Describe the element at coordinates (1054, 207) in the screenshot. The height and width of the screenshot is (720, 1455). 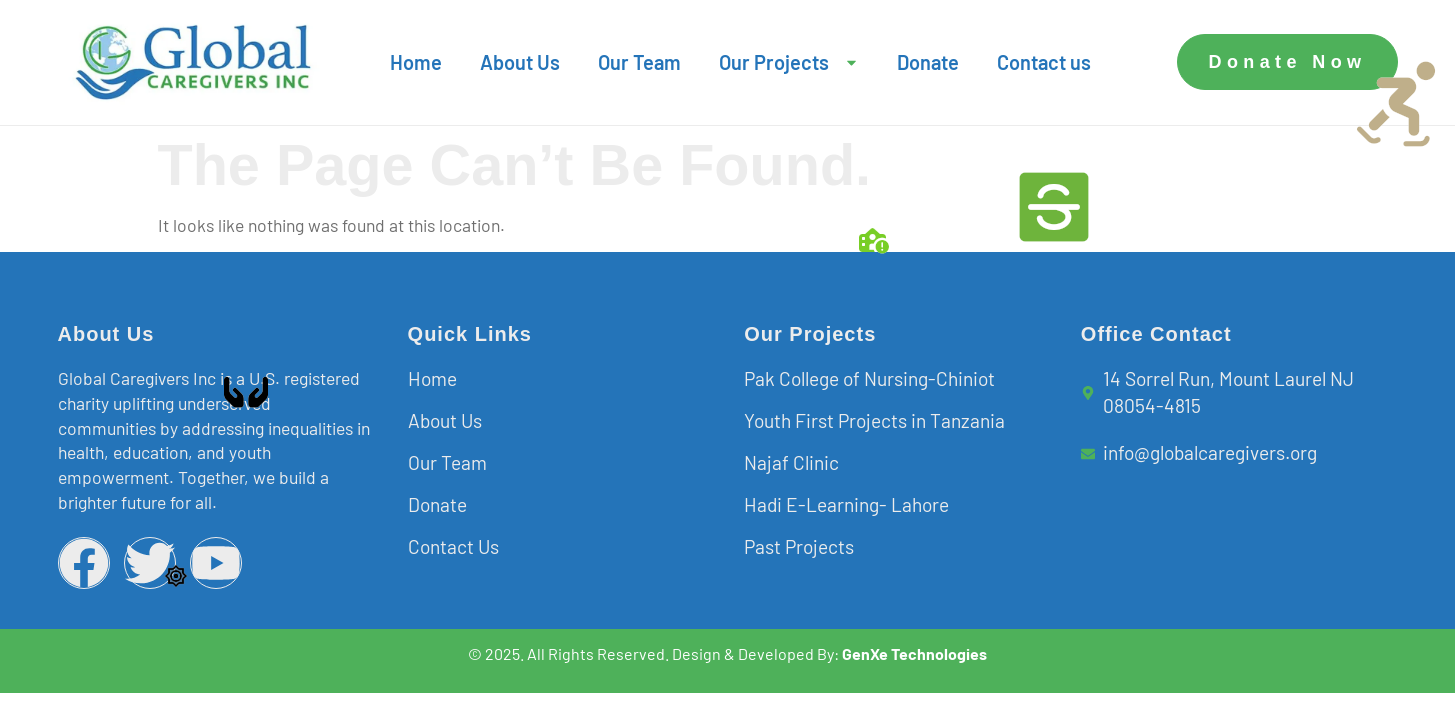
I see `apply strikethrough formatting to selected text` at that location.